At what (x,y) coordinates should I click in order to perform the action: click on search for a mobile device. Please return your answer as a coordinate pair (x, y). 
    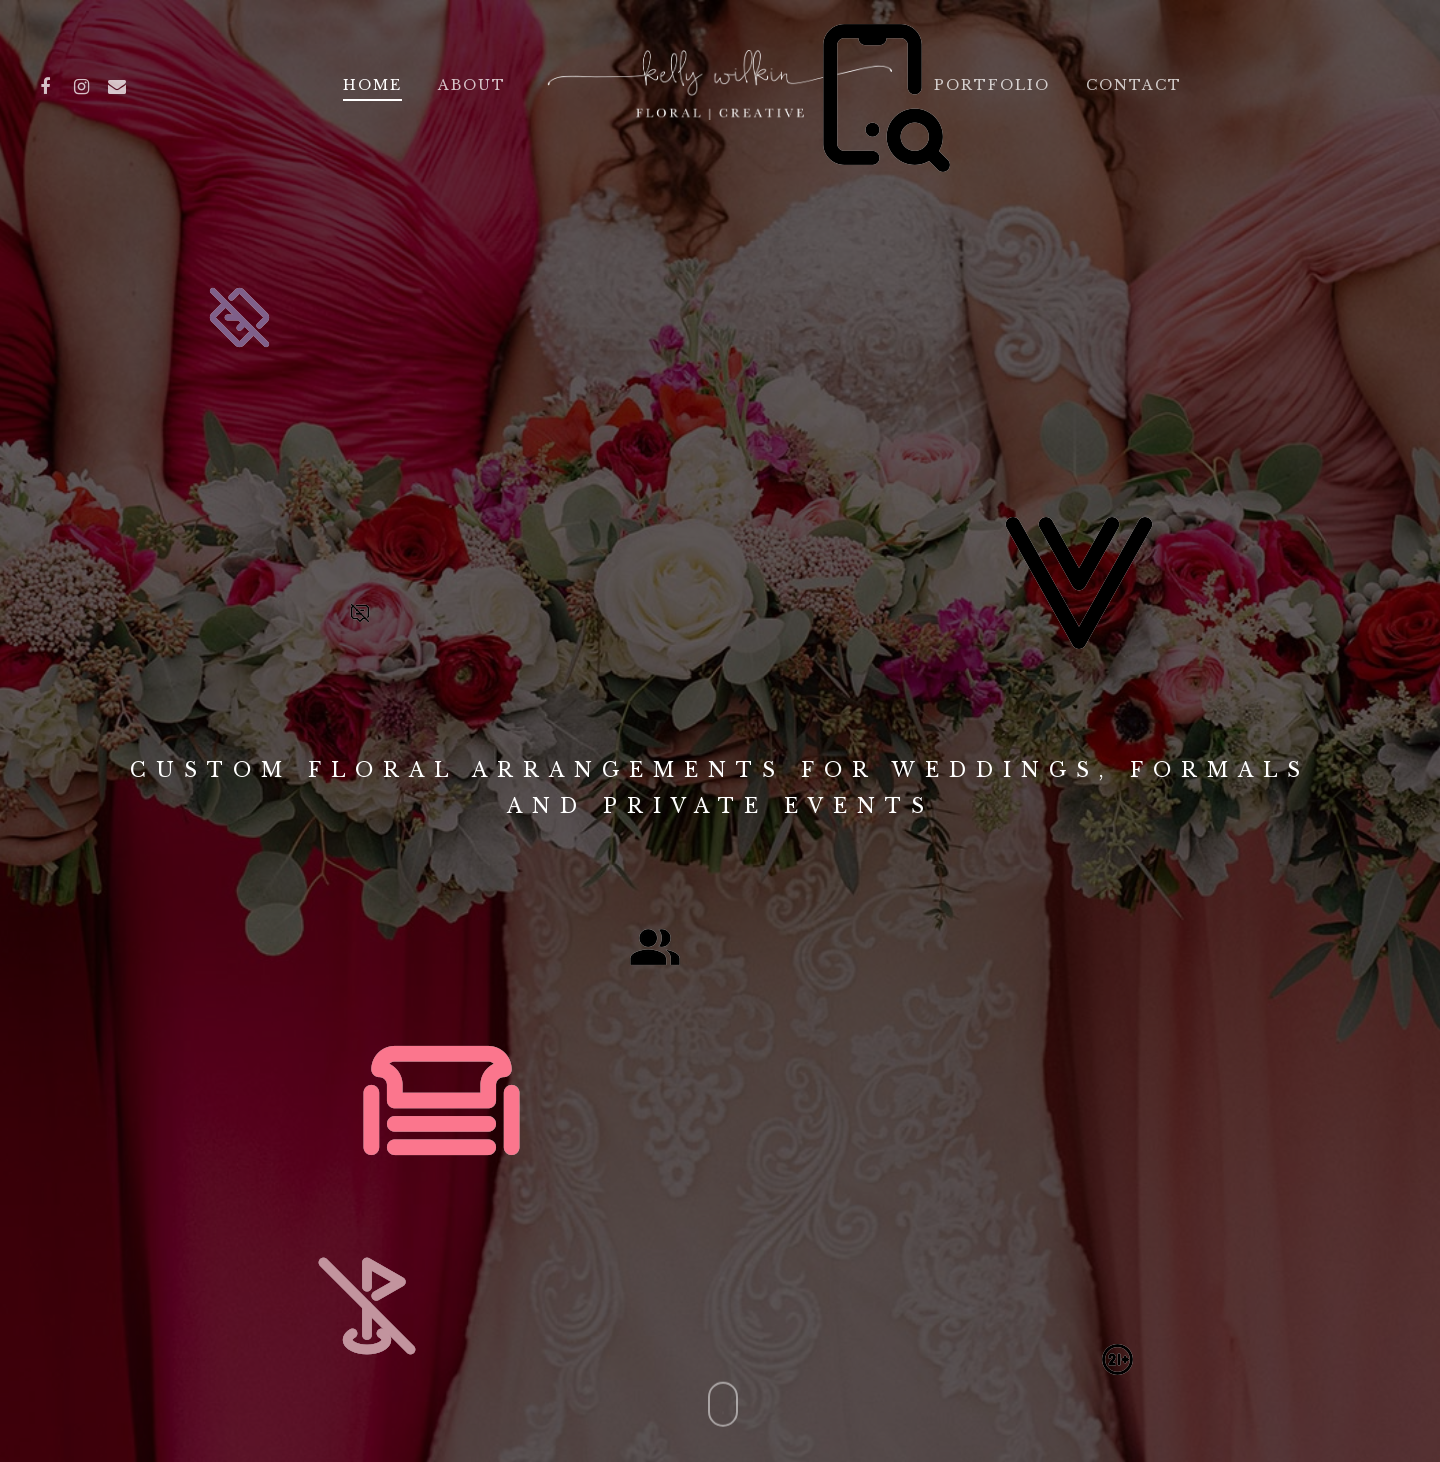
    Looking at the image, I should click on (872, 94).